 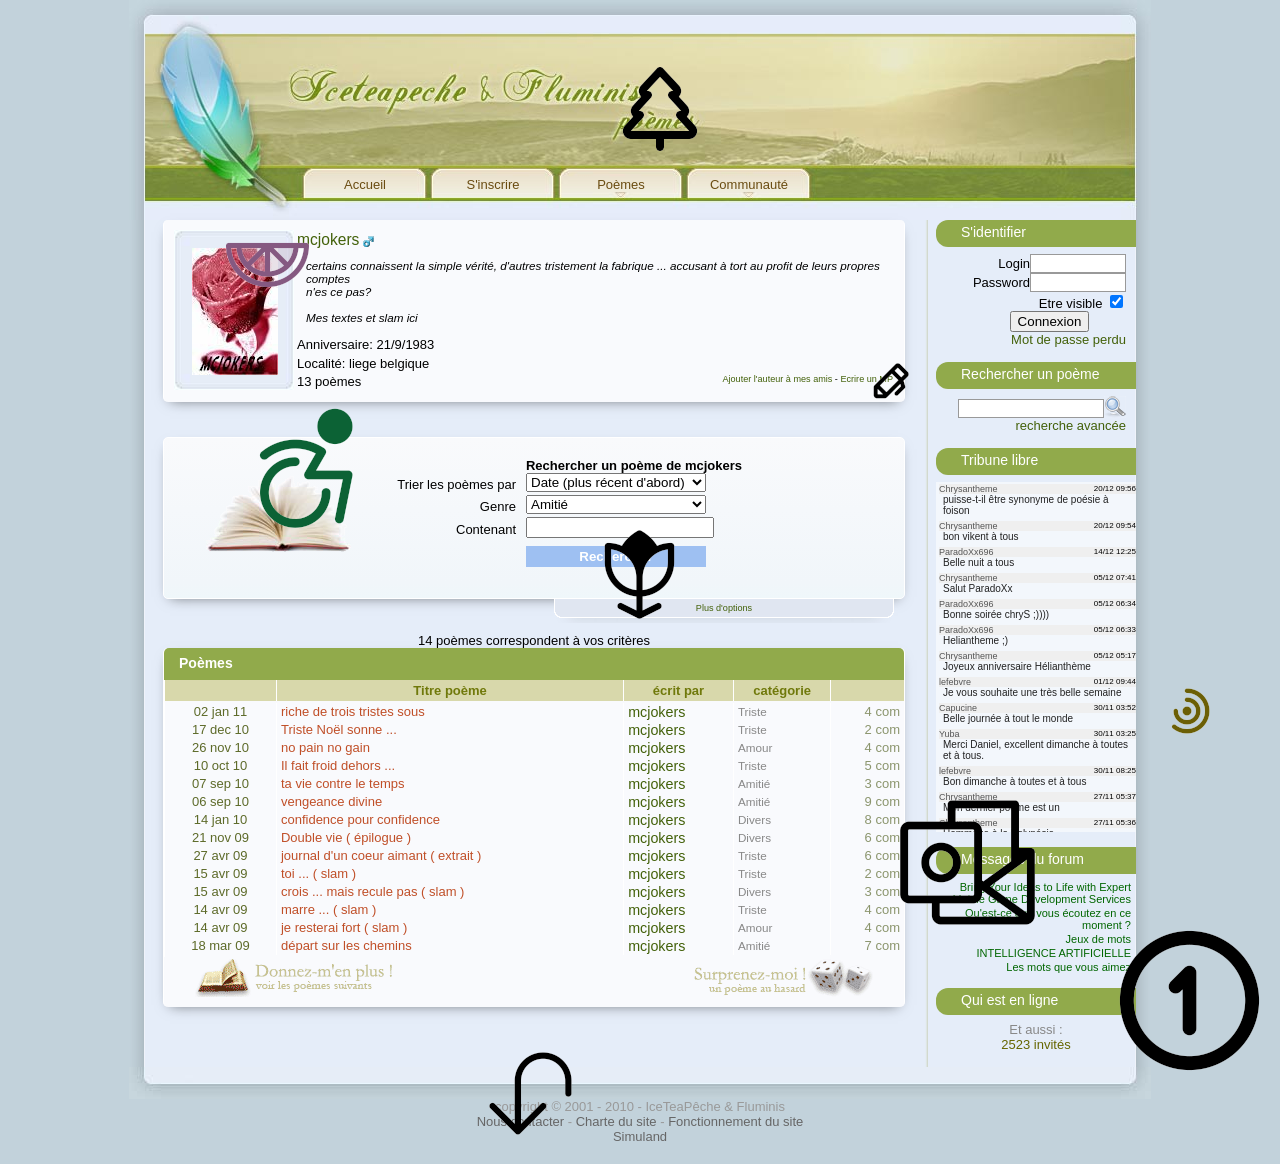 What do you see at coordinates (967, 862) in the screenshot?
I see `open Microsoft Outlook email` at bounding box center [967, 862].